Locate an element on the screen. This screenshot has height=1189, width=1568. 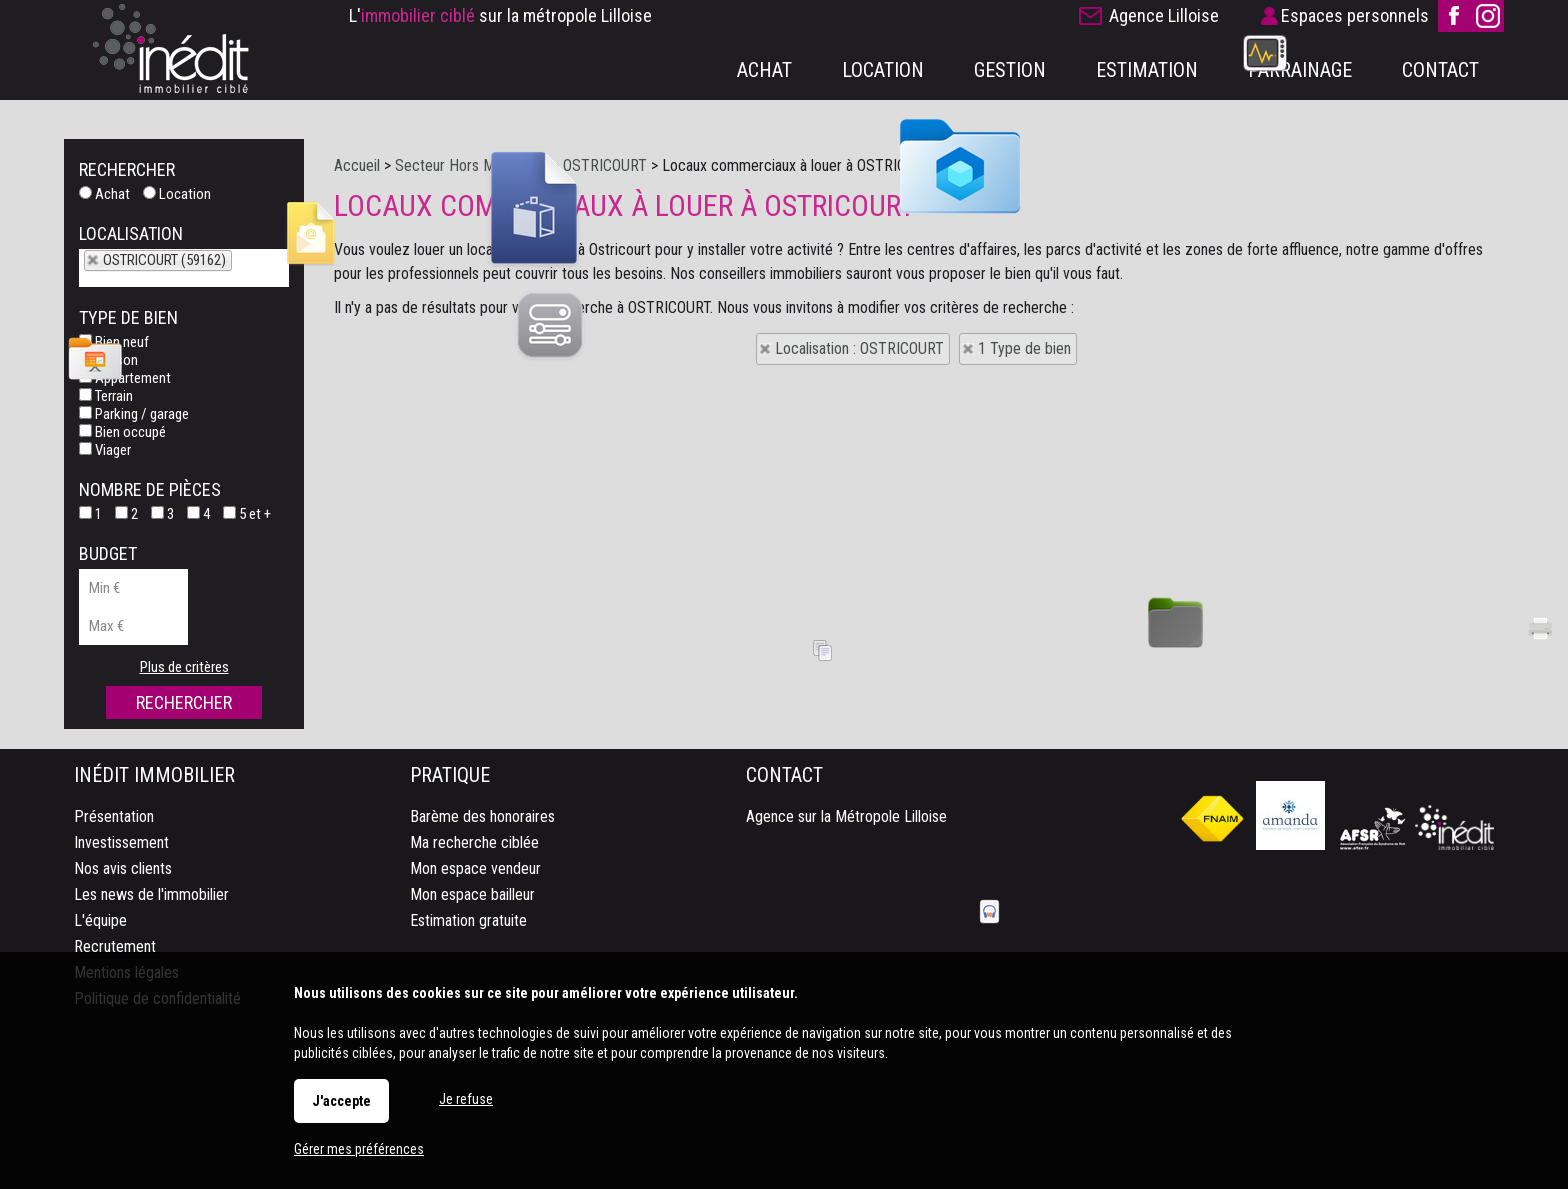
open system monitor application is located at coordinates (1265, 53).